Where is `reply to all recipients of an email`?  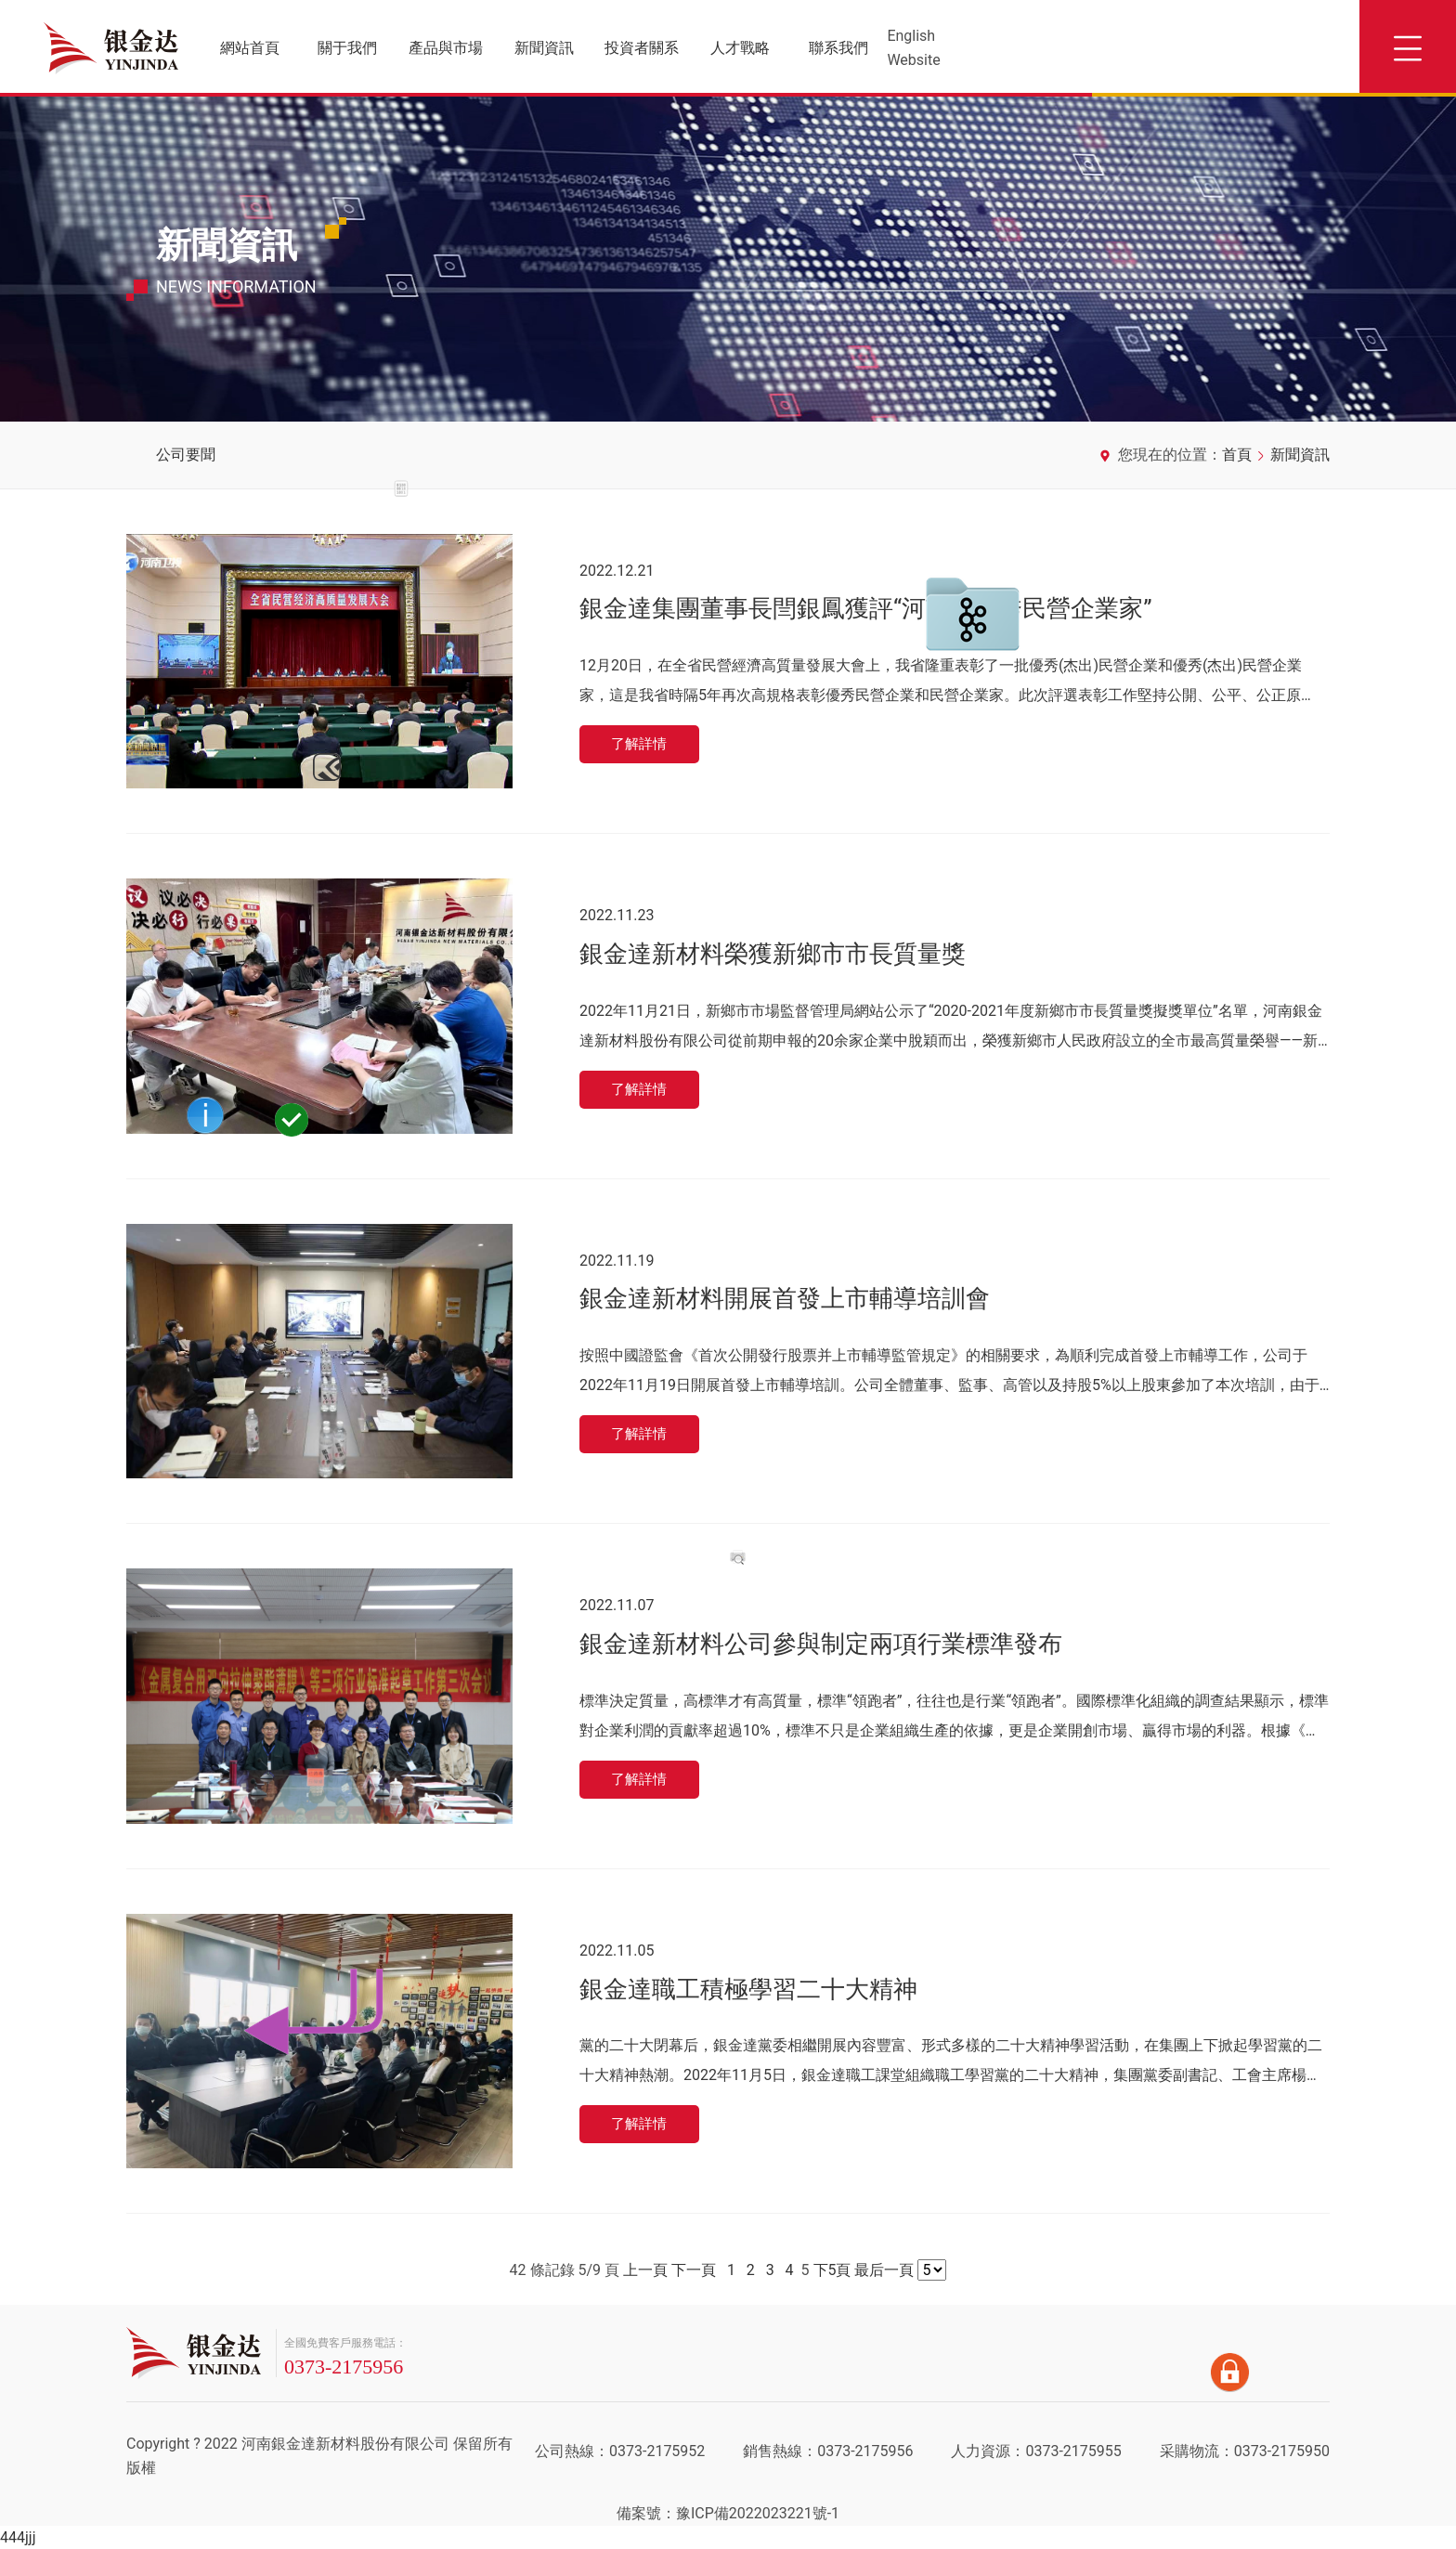
reply to all recipients of an email is located at coordinates (311, 2010).